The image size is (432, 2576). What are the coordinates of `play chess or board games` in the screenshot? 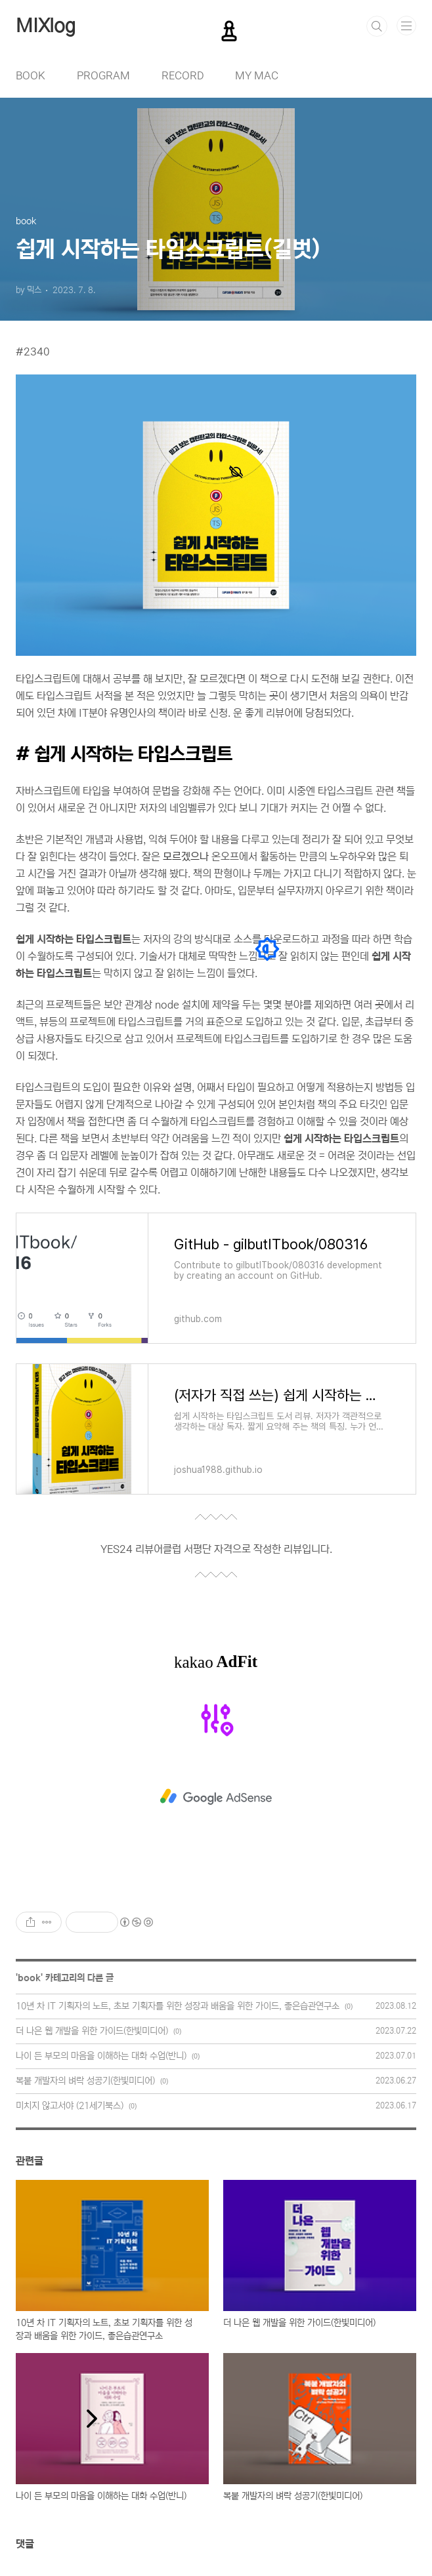 It's located at (229, 31).